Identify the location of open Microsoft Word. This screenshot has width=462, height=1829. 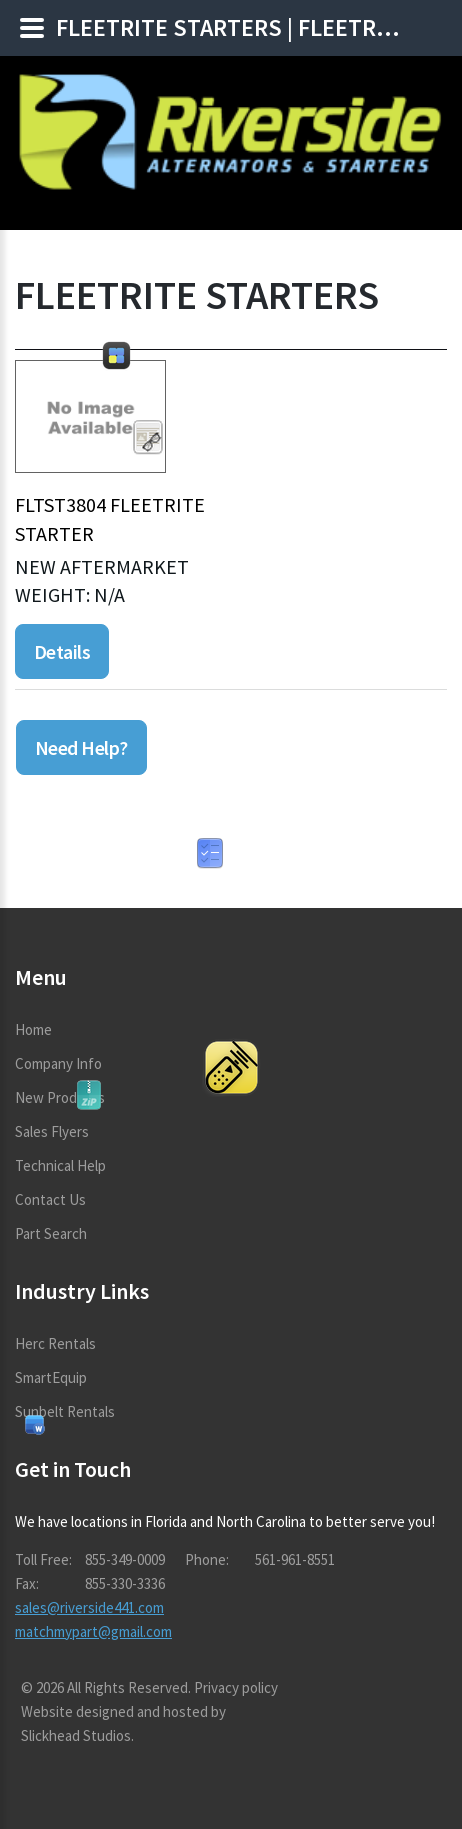
(34, 1424).